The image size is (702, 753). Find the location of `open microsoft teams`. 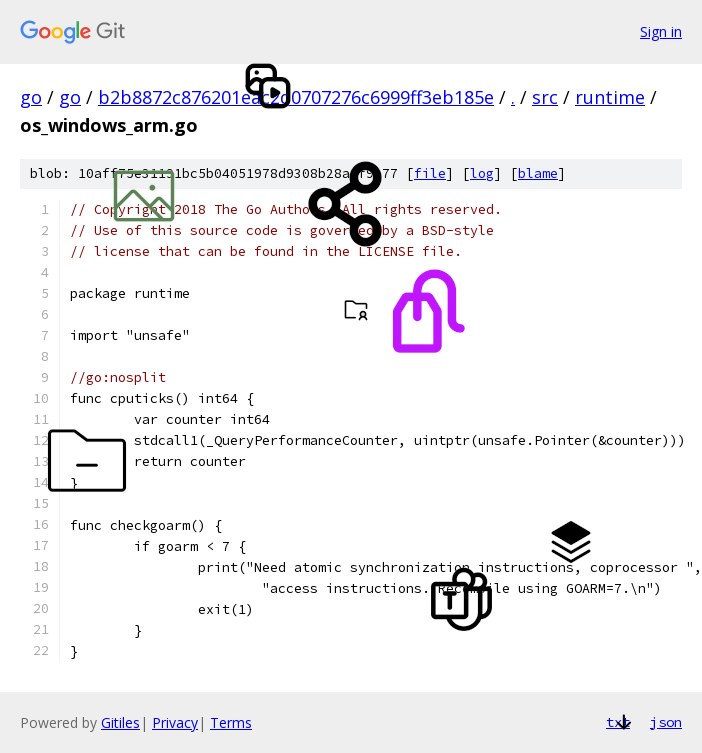

open microsoft teams is located at coordinates (461, 600).